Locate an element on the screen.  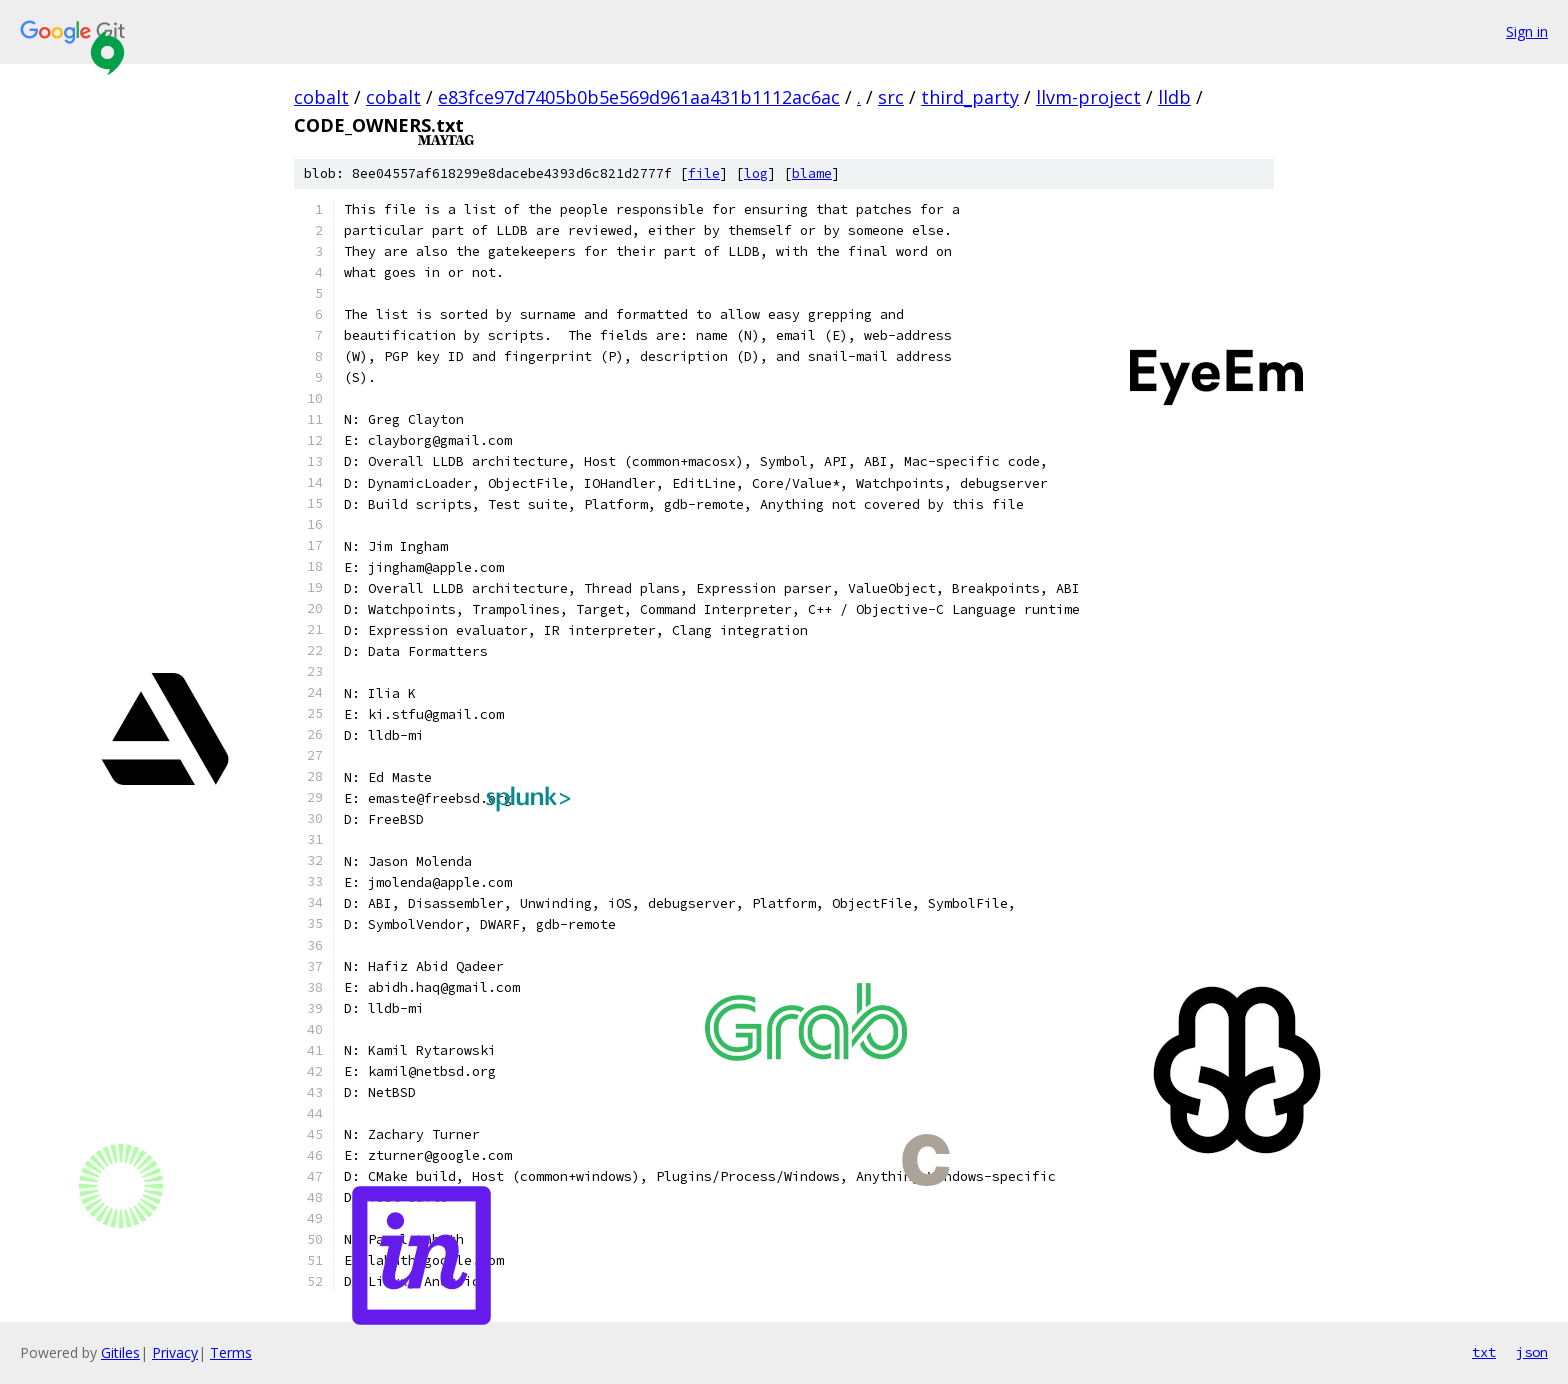
C programming language logo is located at coordinates (926, 1160).